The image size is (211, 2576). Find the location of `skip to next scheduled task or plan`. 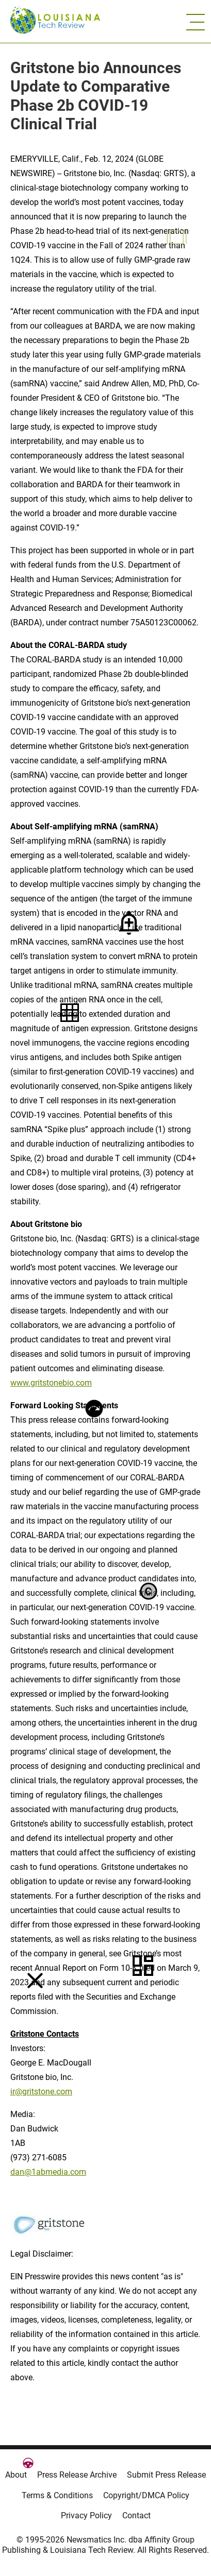

skip to next scheduled task or plan is located at coordinates (94, 1408).